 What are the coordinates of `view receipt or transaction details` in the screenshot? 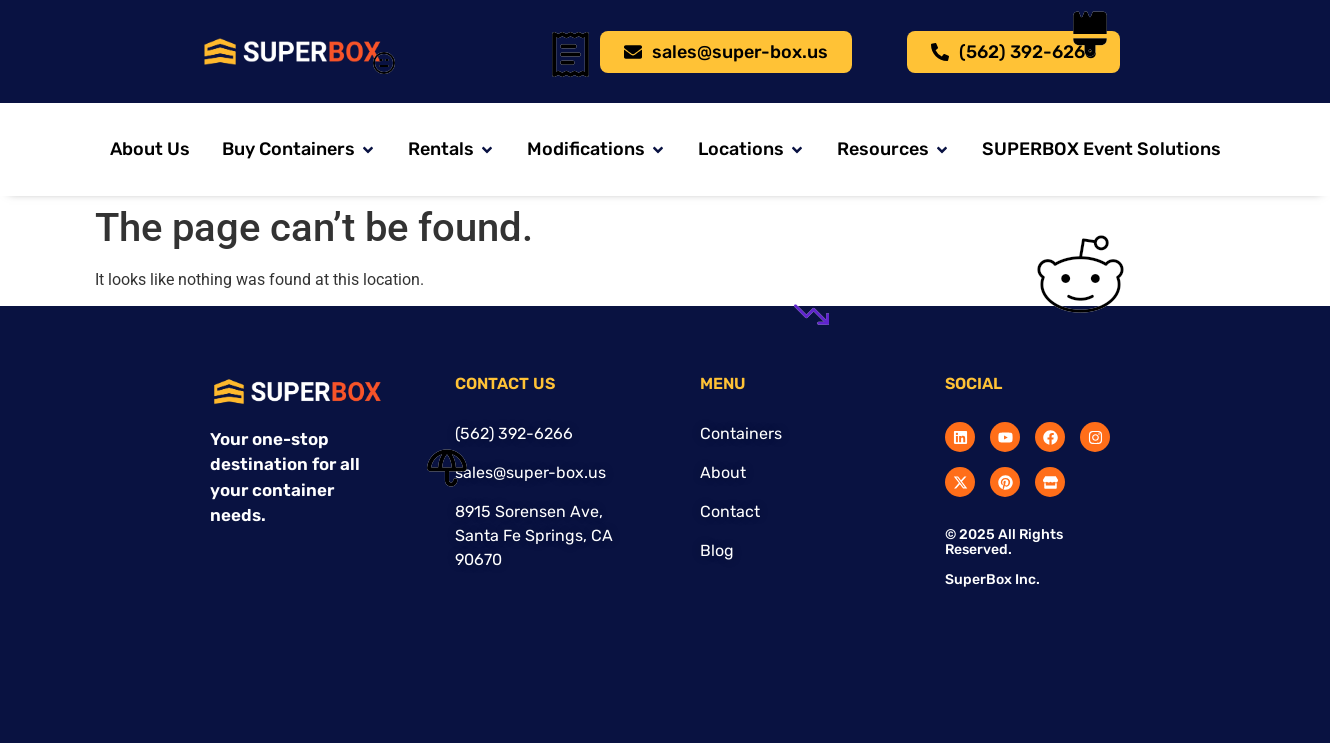 It's located at (570, 54).